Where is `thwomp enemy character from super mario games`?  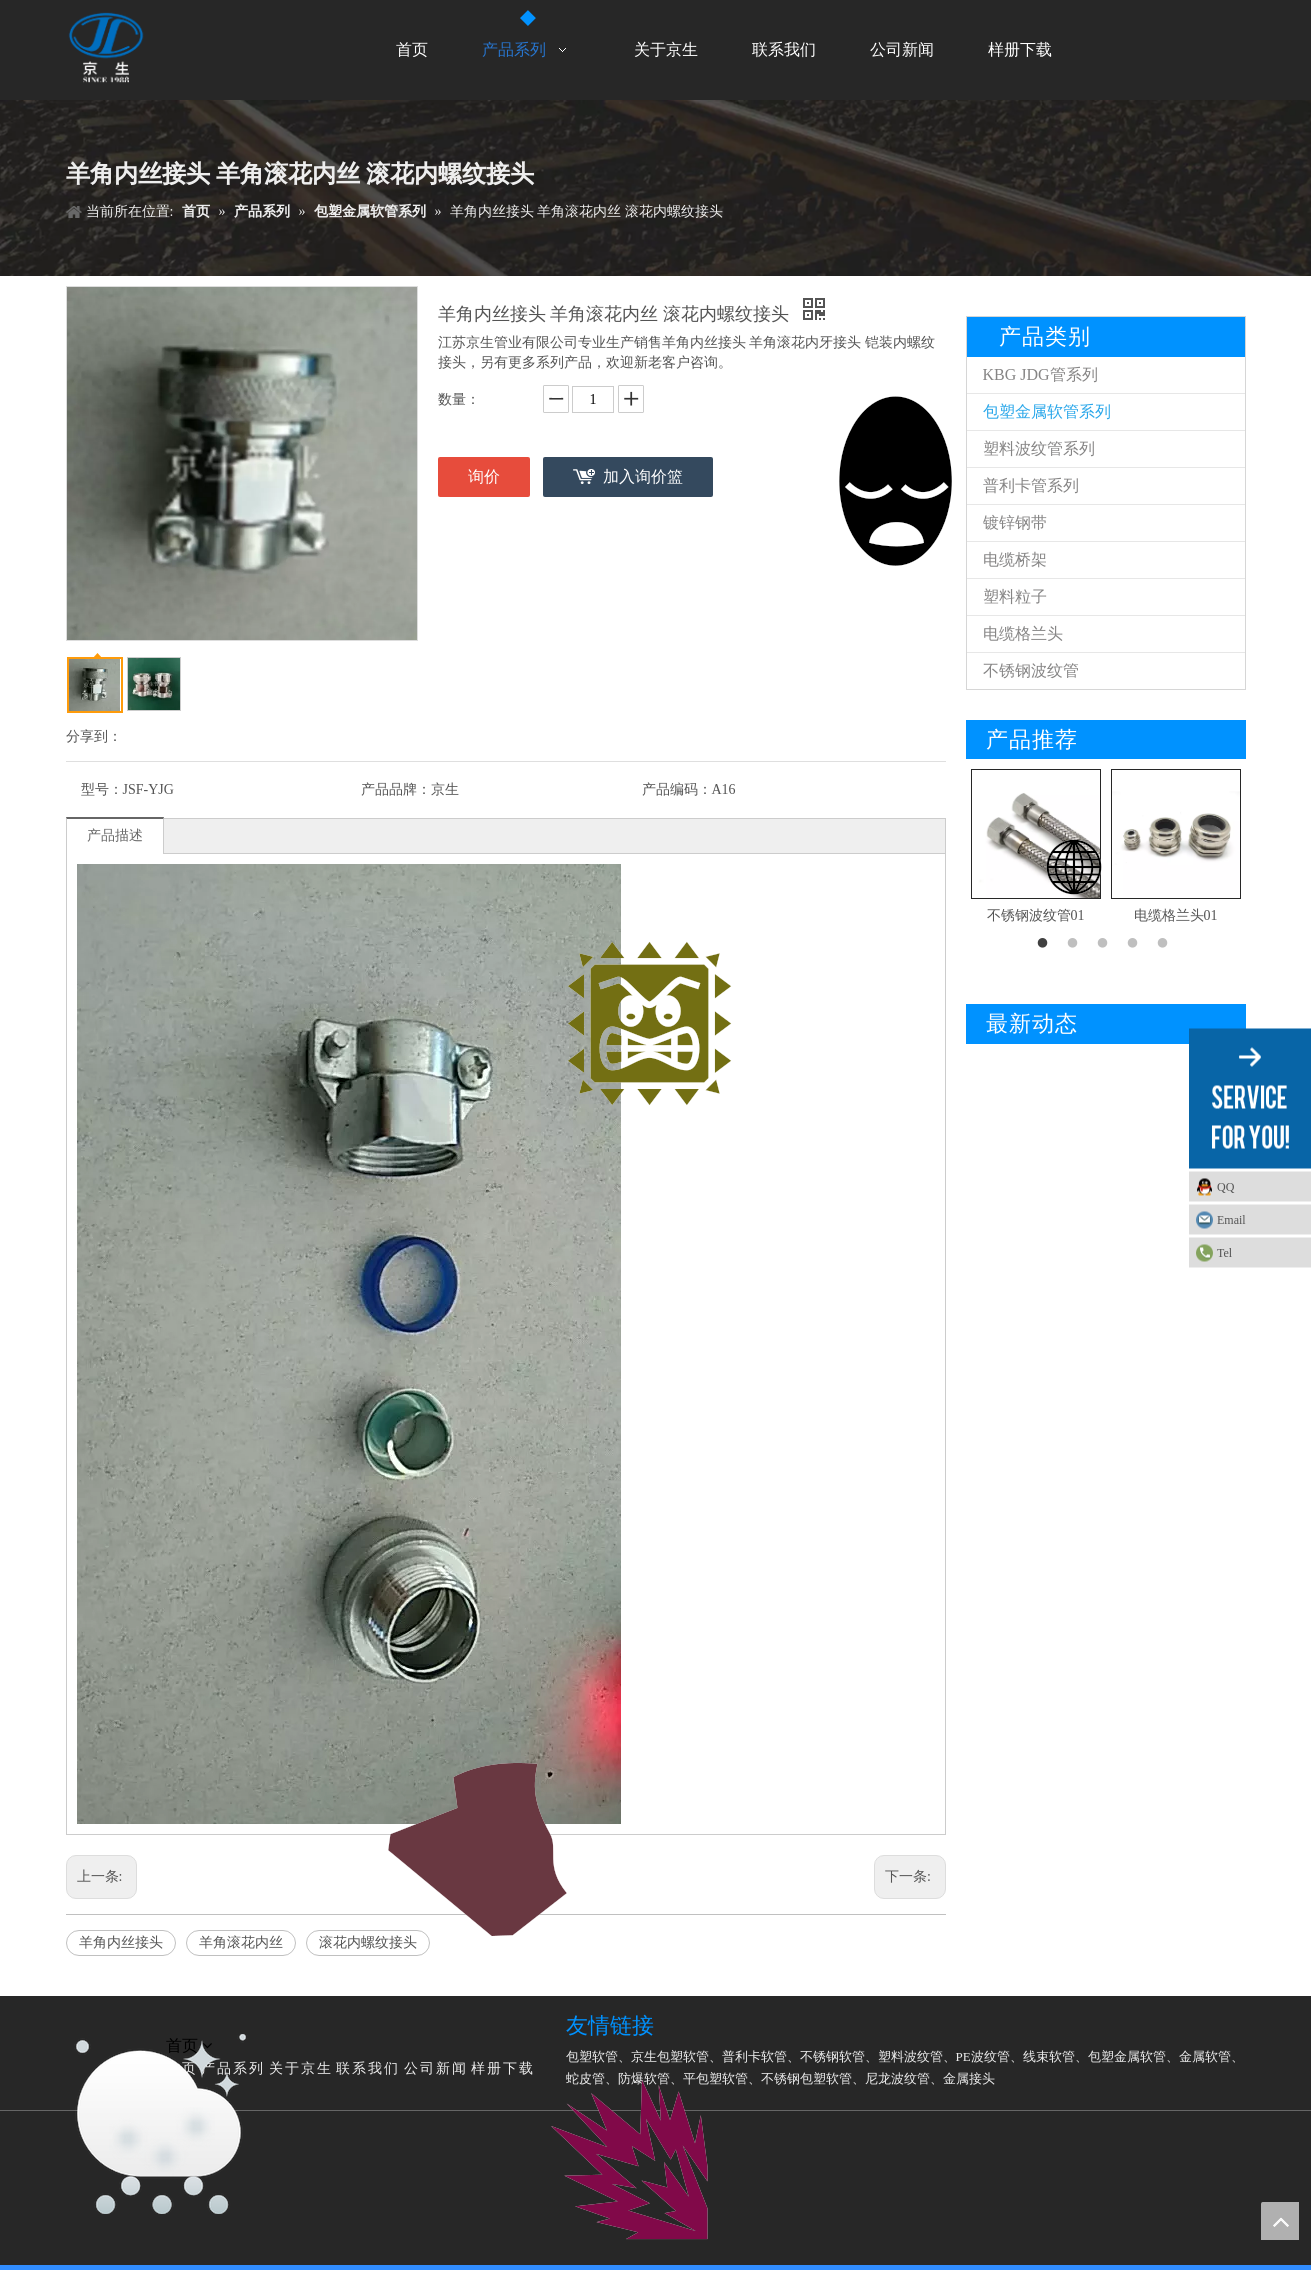
thwomp enemy character from super mario games is located at coordinates (649, 1023).